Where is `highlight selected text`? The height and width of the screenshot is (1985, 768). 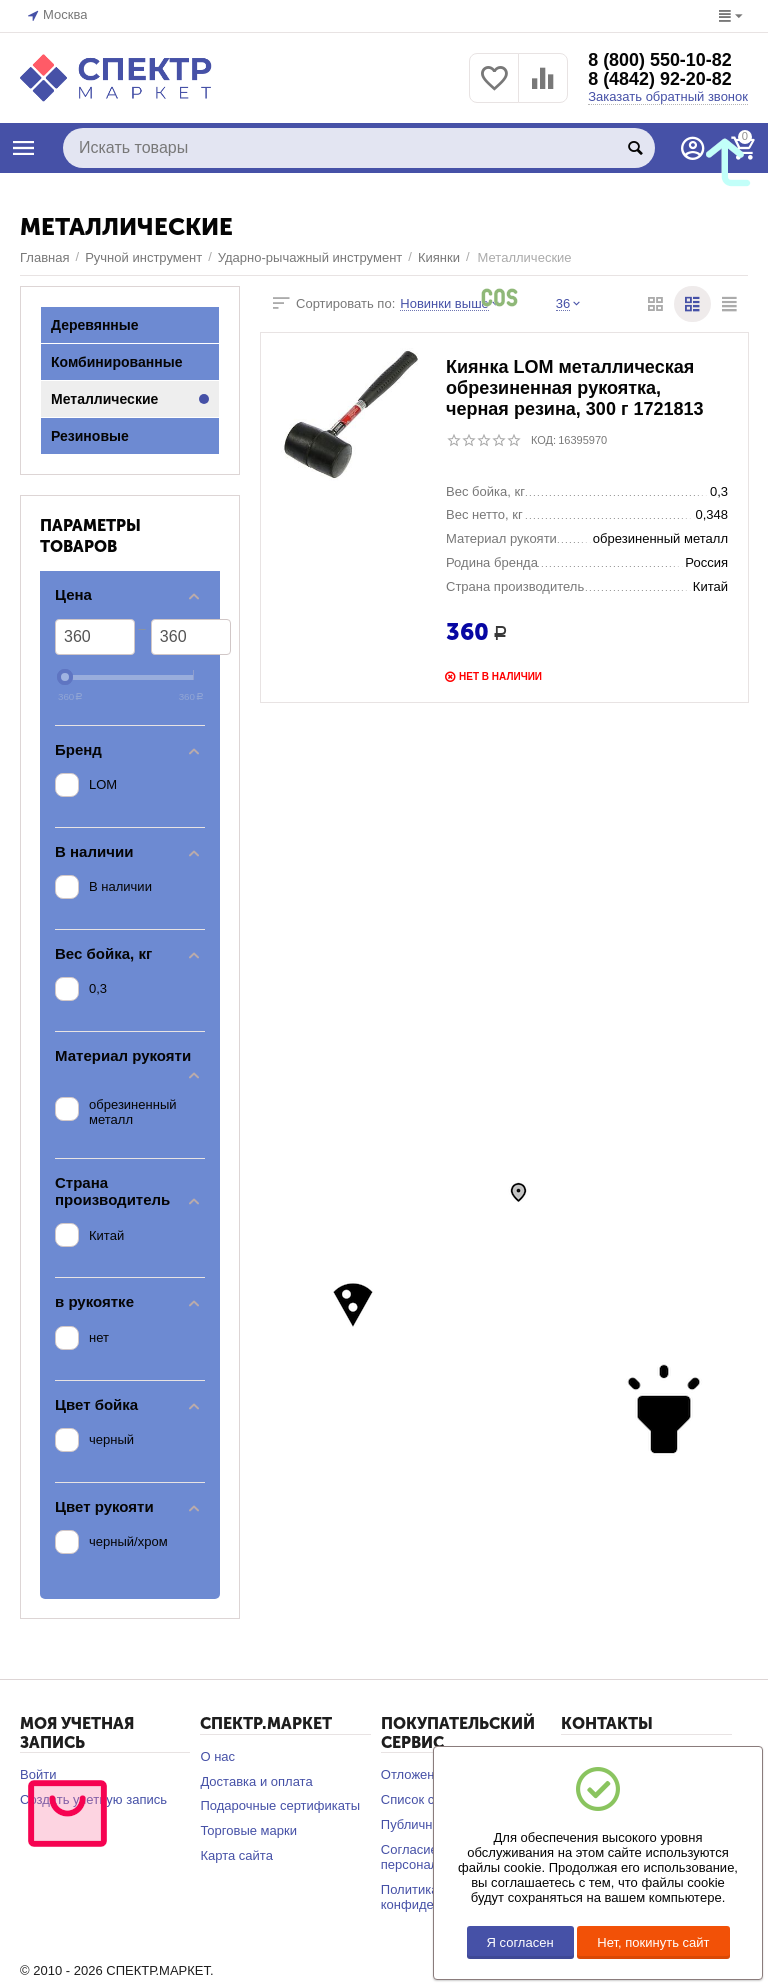
highlight selected text is located at coordinates (664, 1409).